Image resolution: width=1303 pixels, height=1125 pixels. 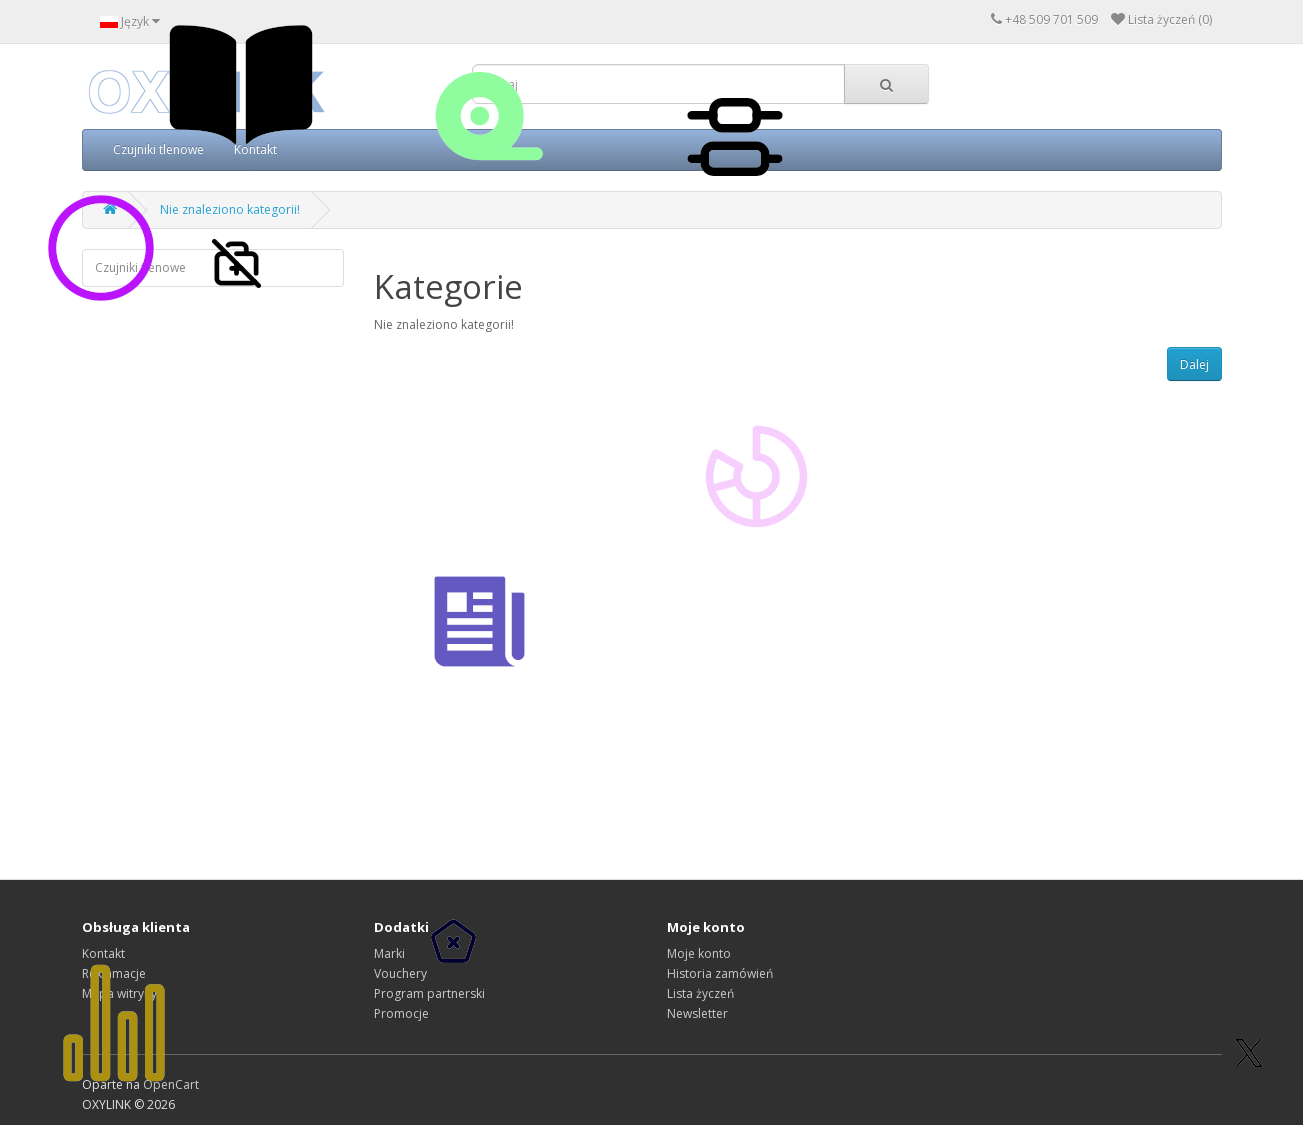 What do you see at coordinates (735, 137) in the screenshot?
I see `distribute objects evenly with vertical center alignment` at bounding box center [735, 137].